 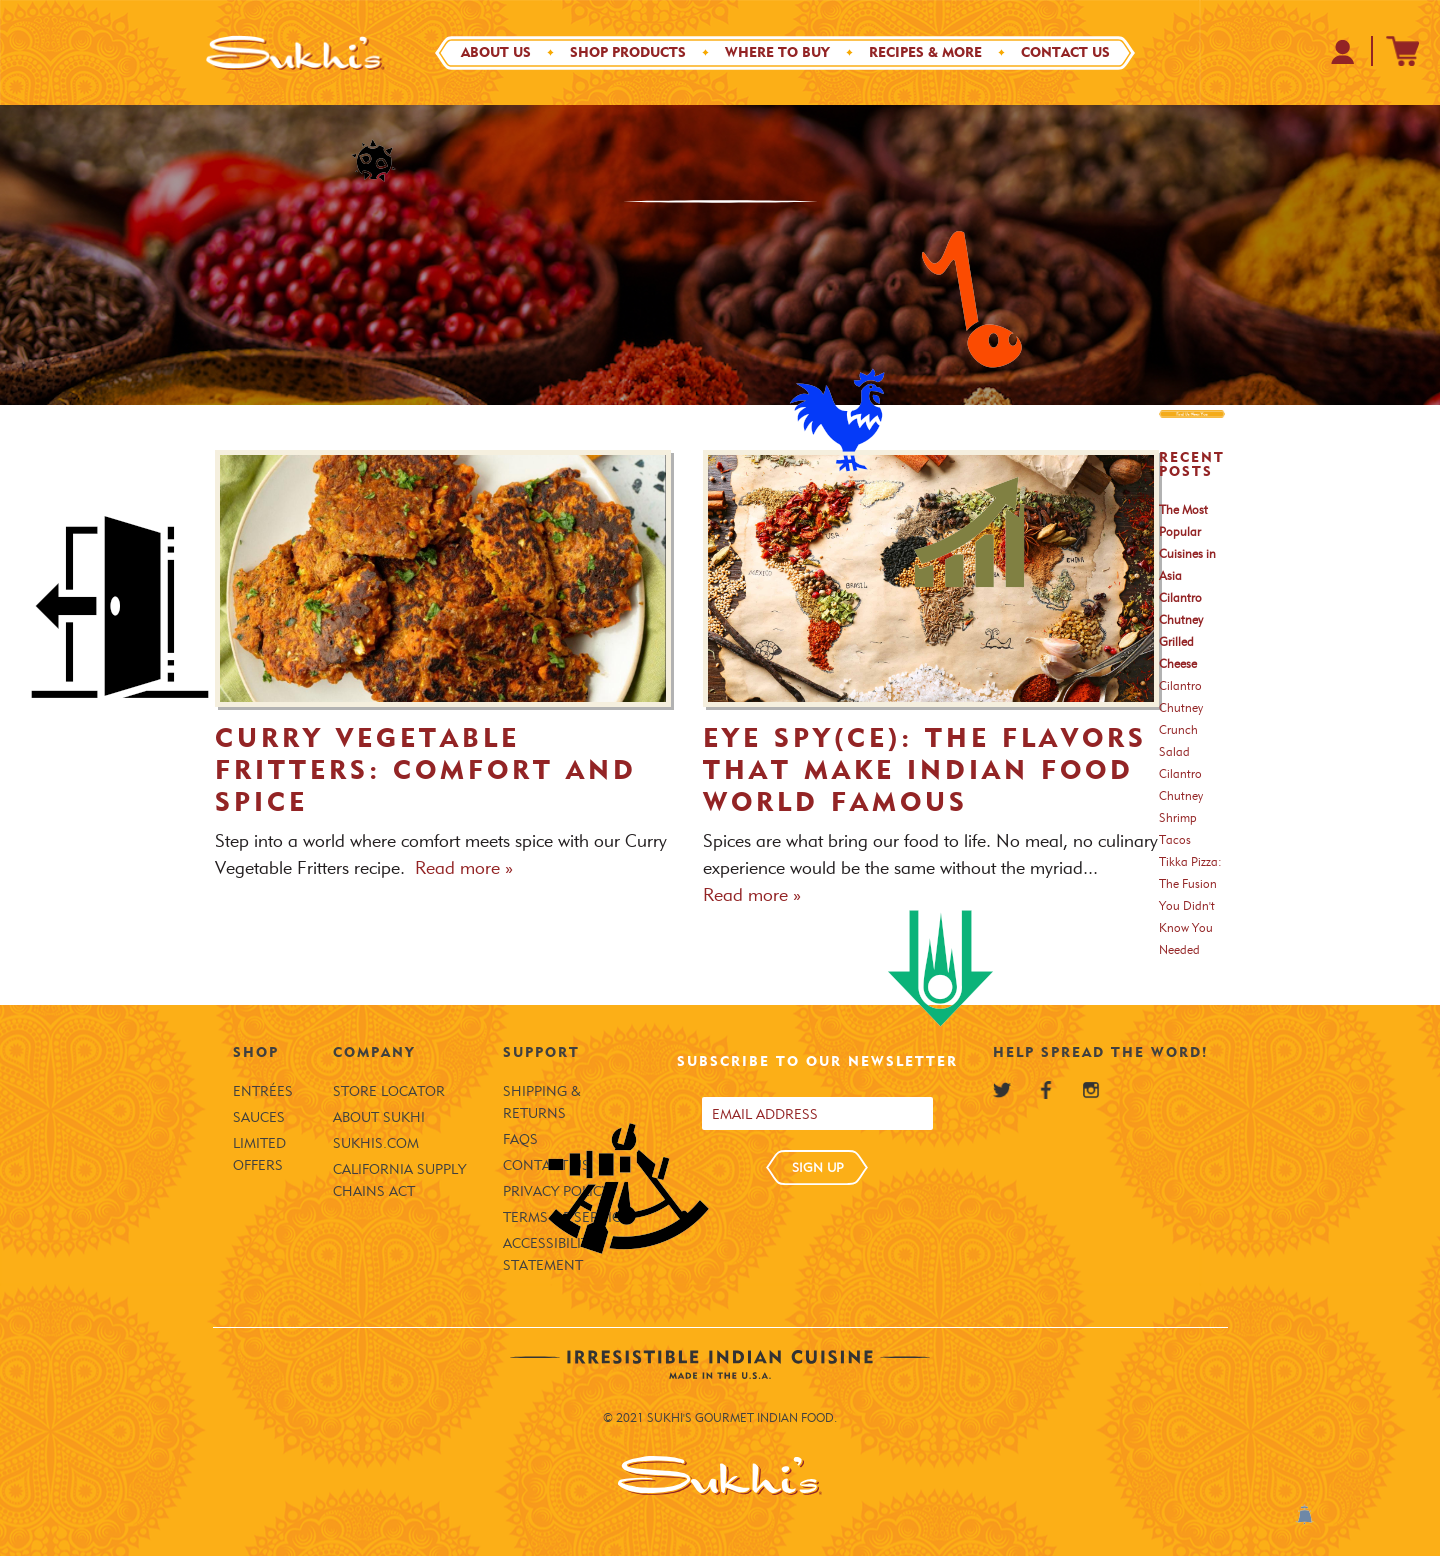 I want to click on represents a hazard or damage-dealing obstacle in gameplay, so click(x=373, y=160).